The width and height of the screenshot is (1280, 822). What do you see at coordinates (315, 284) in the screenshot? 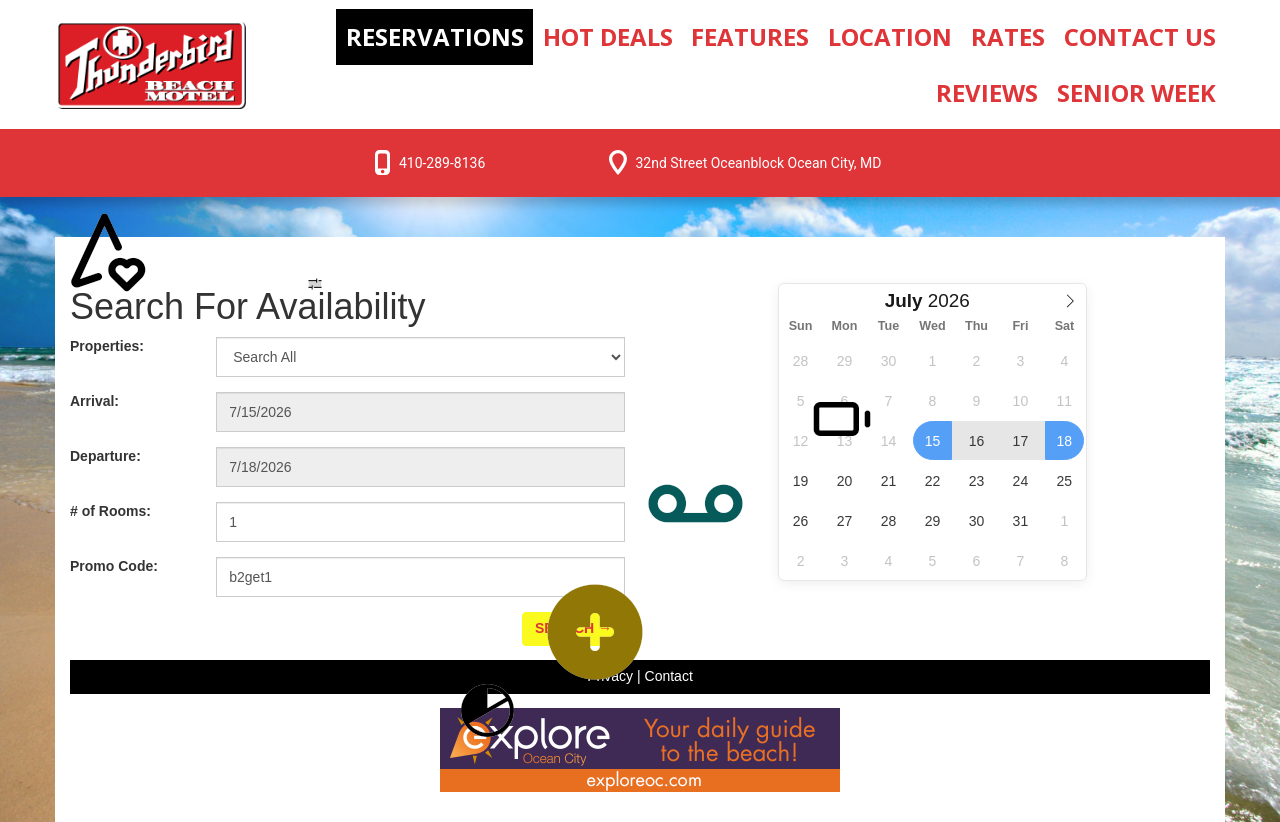
I see `adjust settings or preferences` at bounding box center [315, 284].